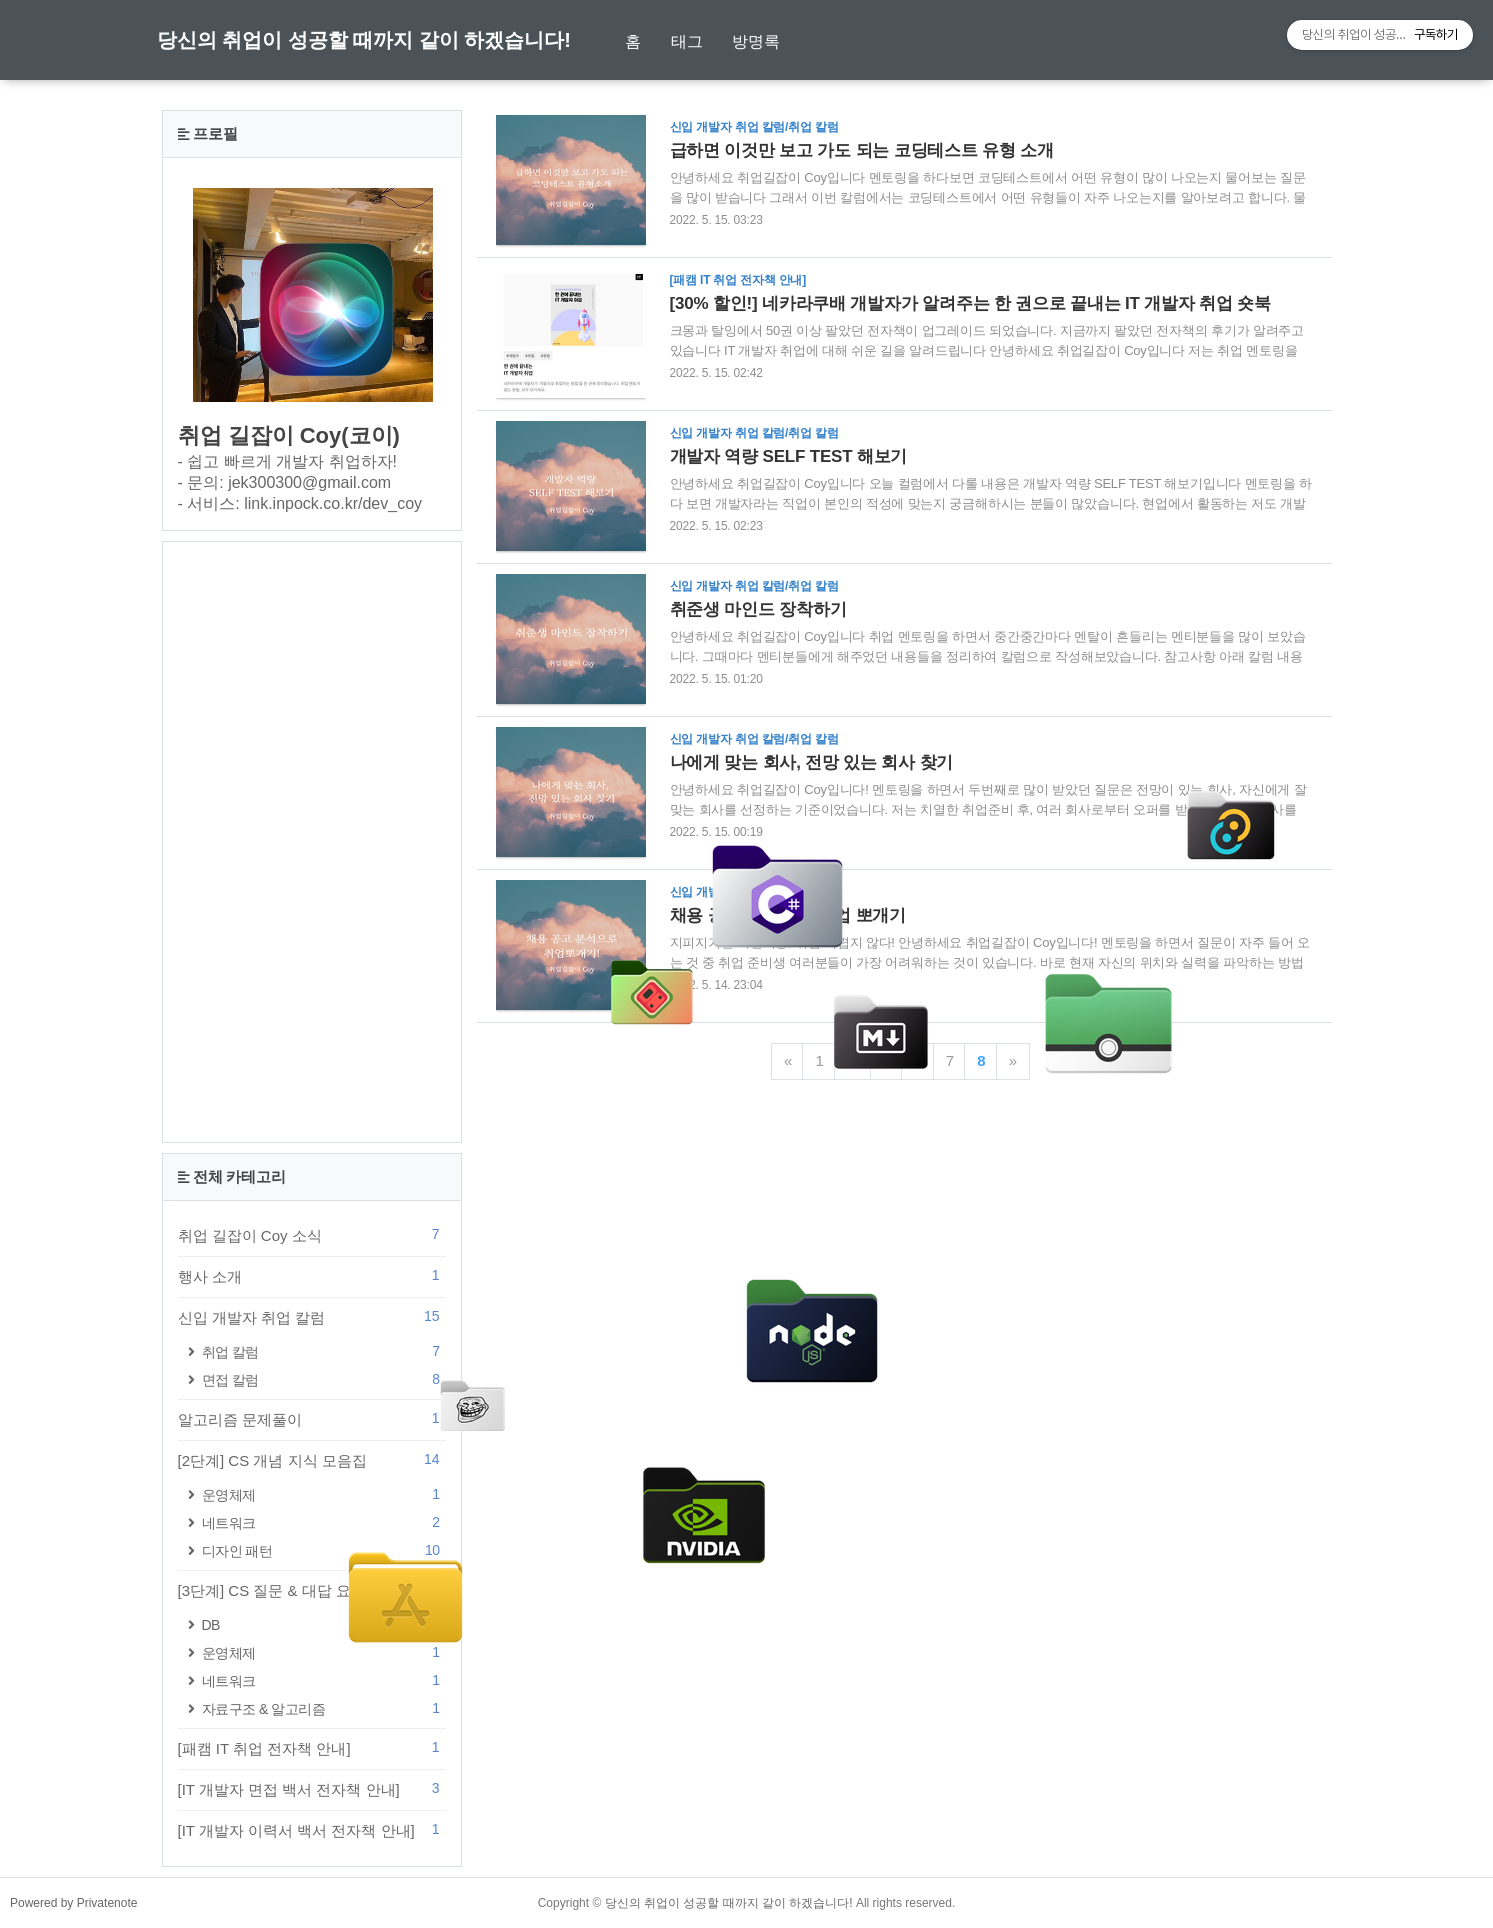 Image resolution: width=1493 pixels, height=1928 pixels. I want to click on open templates folder, so click(405, 1597).